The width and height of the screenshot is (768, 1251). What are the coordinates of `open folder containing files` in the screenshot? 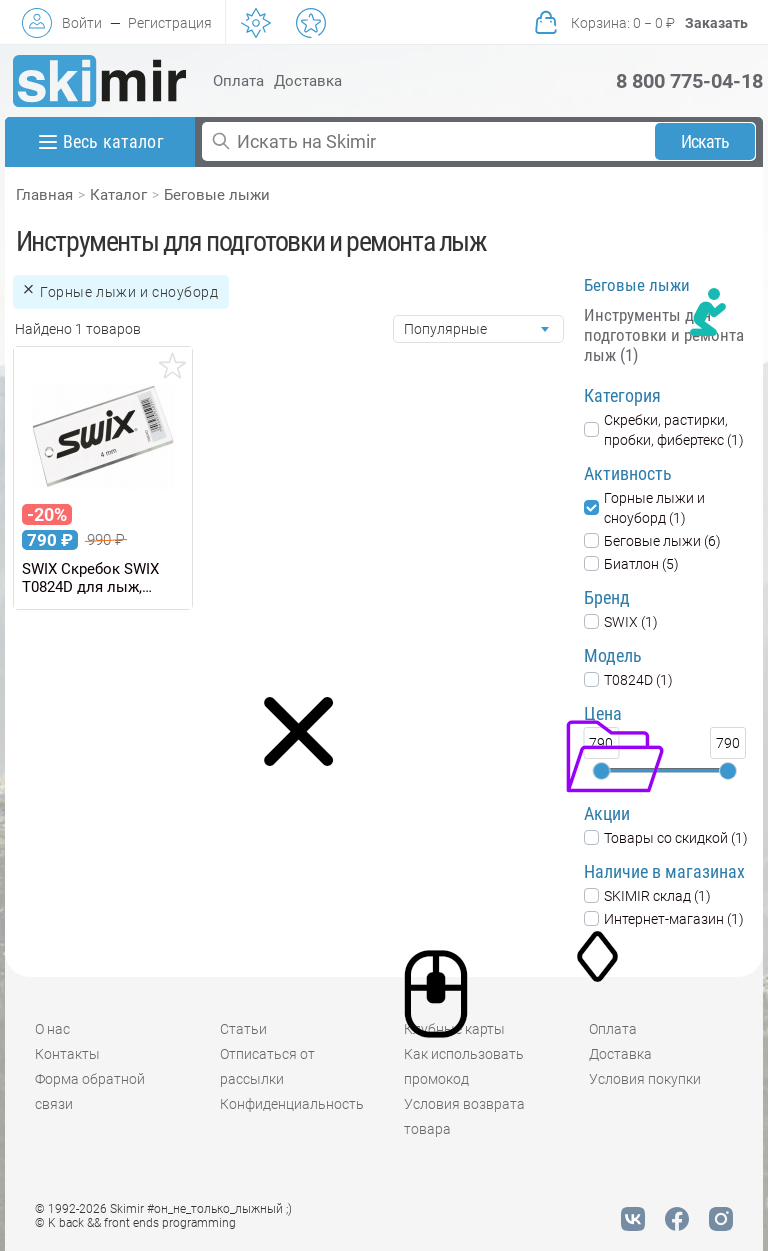 It's located at (611, 754).